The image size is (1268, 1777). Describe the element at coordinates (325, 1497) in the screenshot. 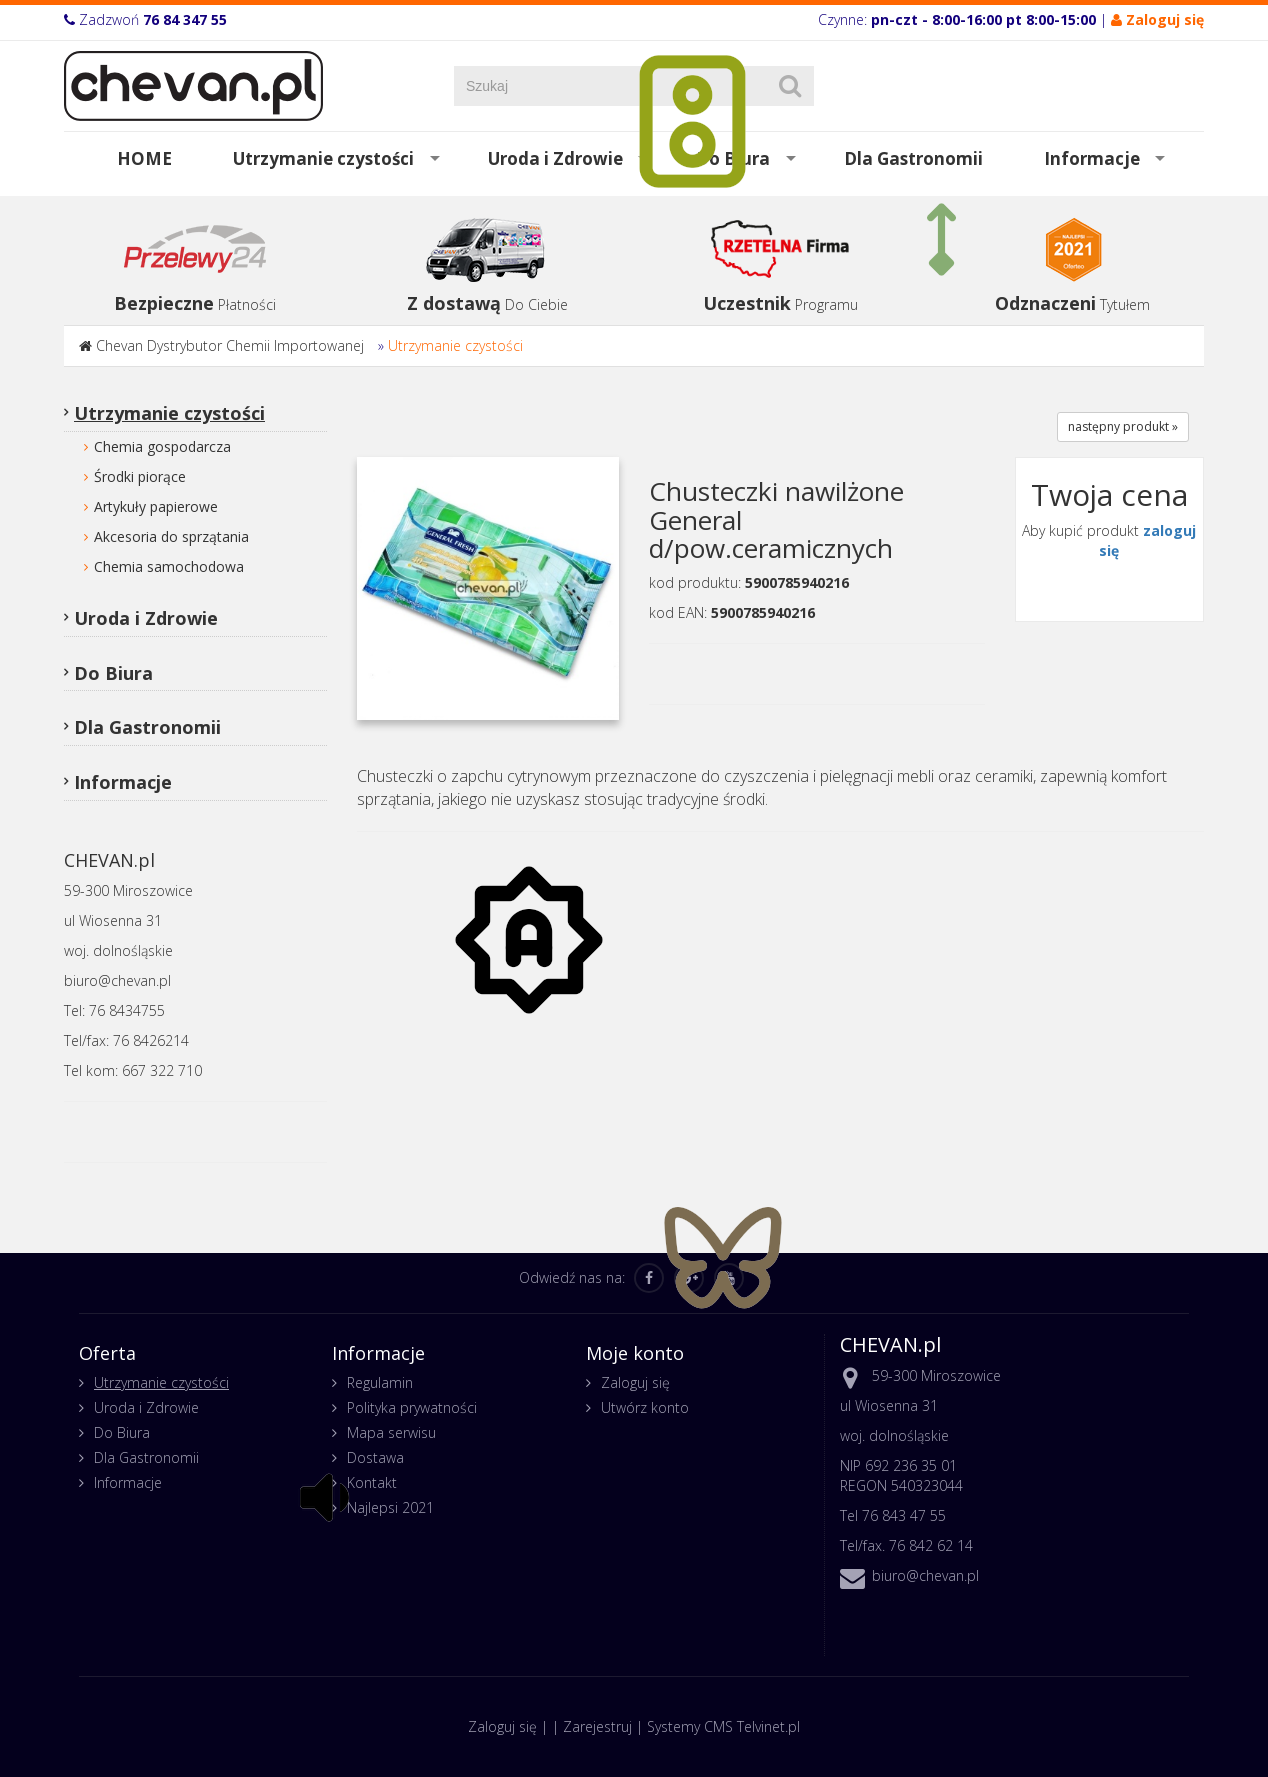

I see `decrease audio volume` at that location.